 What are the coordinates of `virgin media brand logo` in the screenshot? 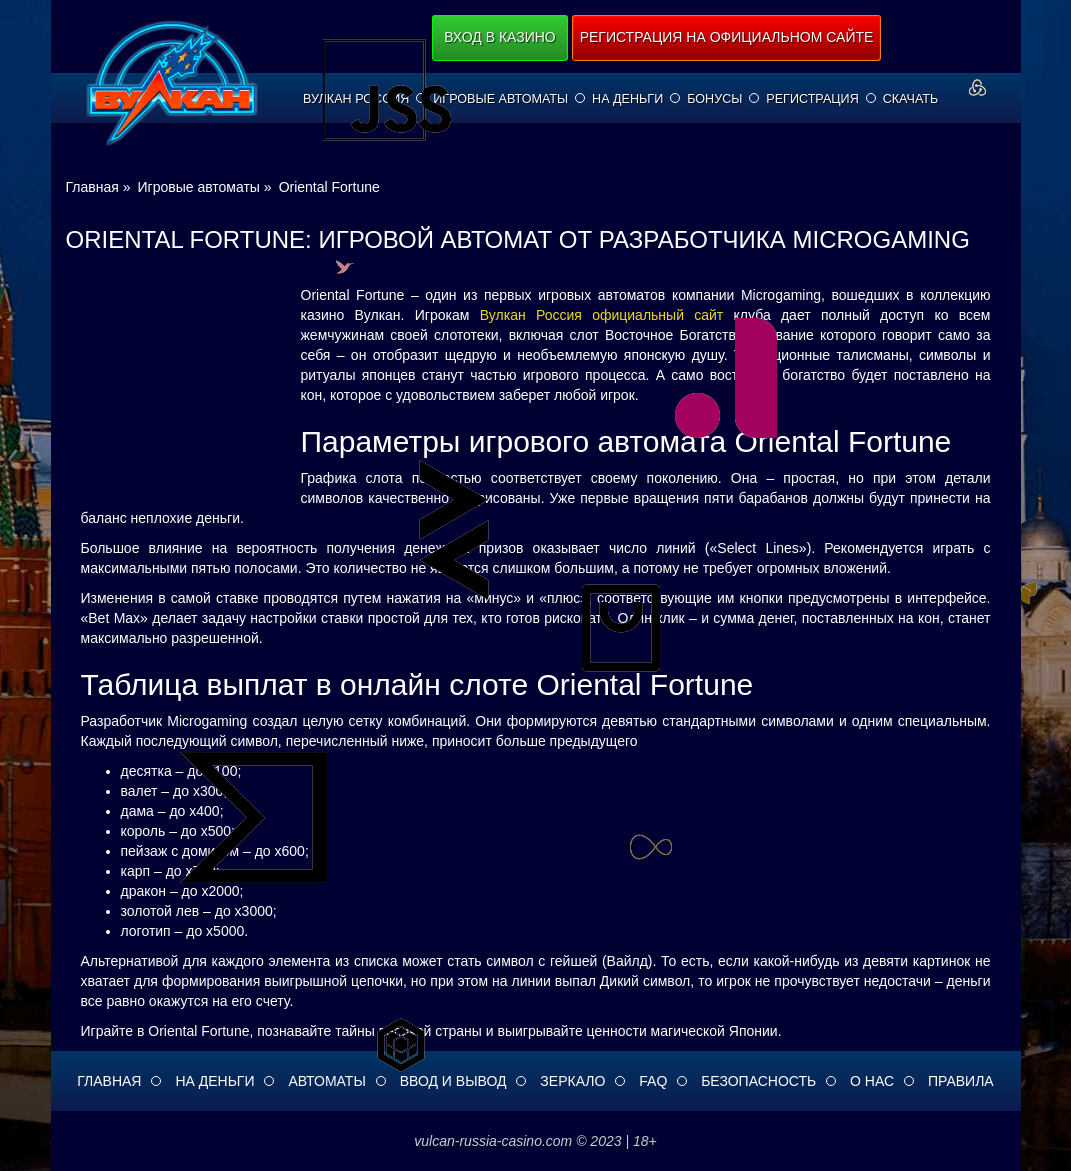 It's located at (651, 847).